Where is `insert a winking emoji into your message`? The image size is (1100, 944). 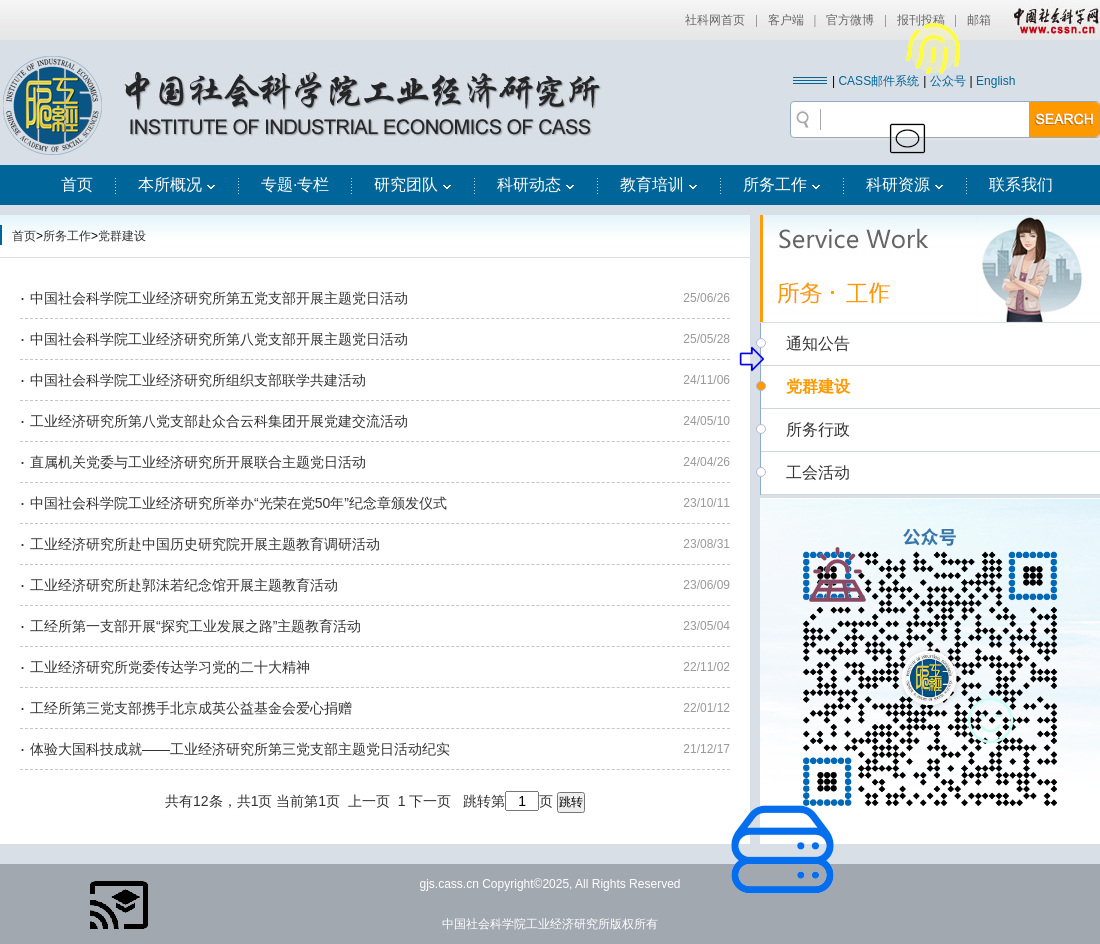 insert a winking emoji into your message is located at coordinates (990, 720).